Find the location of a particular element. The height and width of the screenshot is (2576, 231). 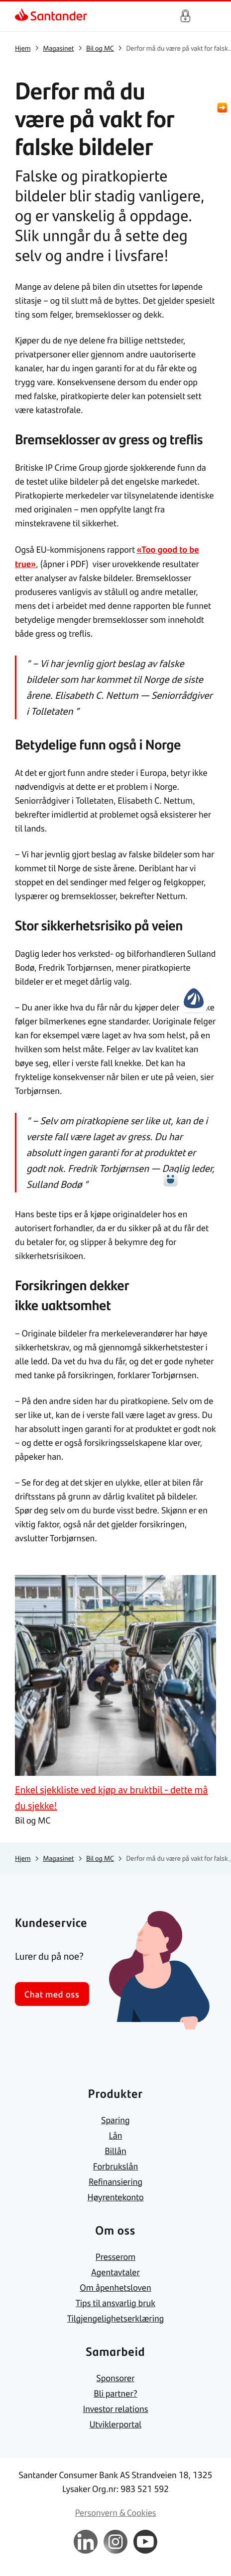

log out of the current account or session is located at coordinates (222, 107).